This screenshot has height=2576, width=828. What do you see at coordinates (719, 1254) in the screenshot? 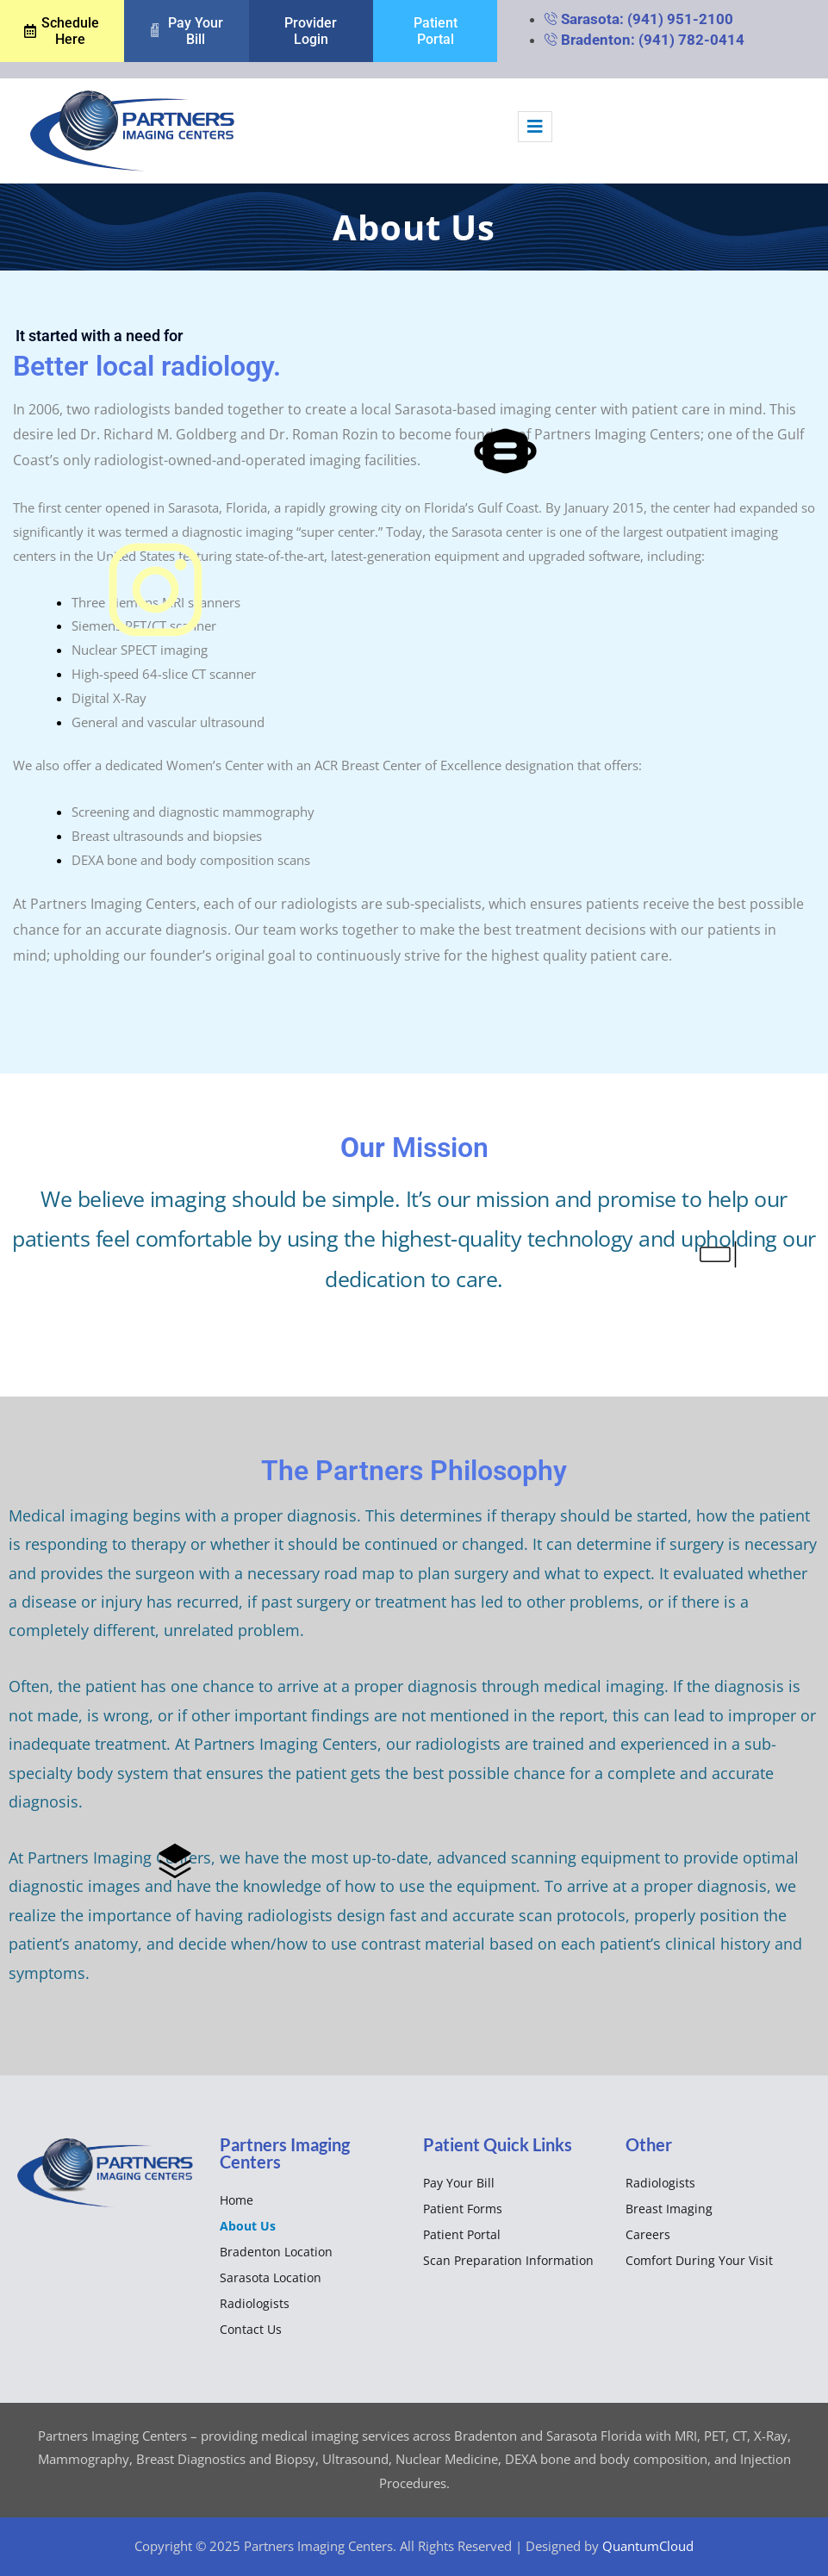
I see `align content to the right` at bounding box center [719, 1254].